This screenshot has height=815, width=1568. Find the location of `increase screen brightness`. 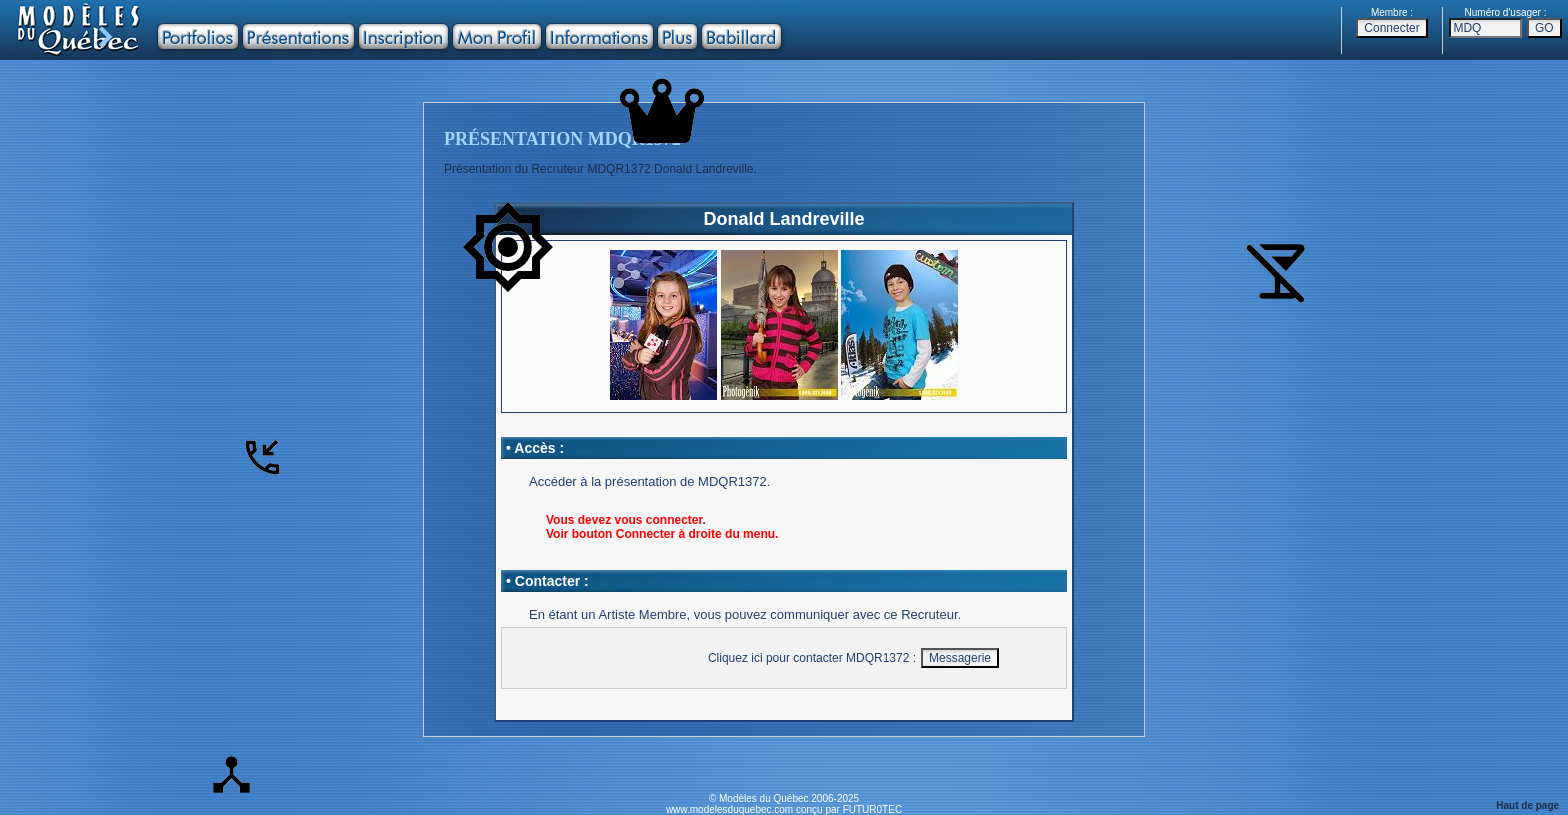

increase screen brightness is located at coordinates (508, 247).